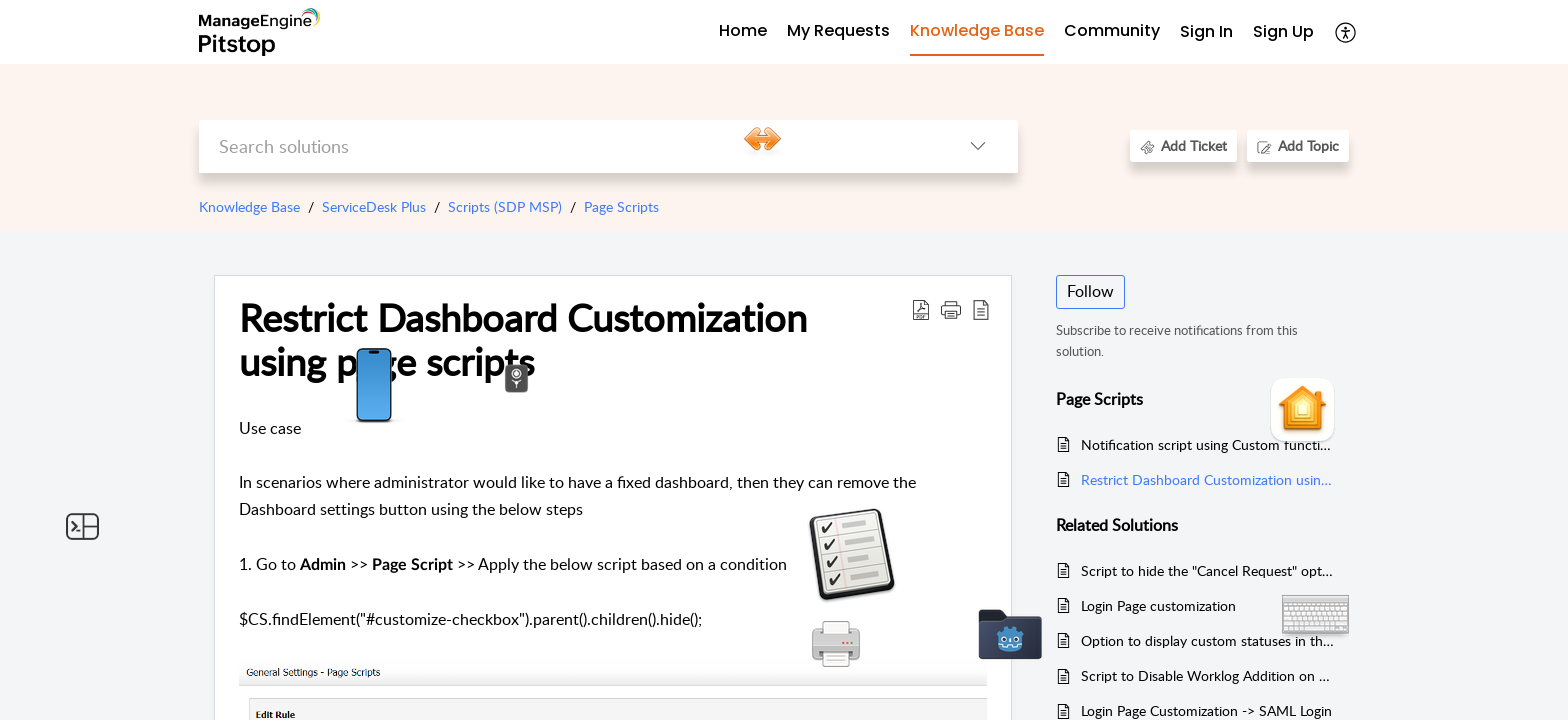  Describe the element at coordinates (1010, 636) in the screenshot. I see `folder containing Godot game engine project files` at that location.